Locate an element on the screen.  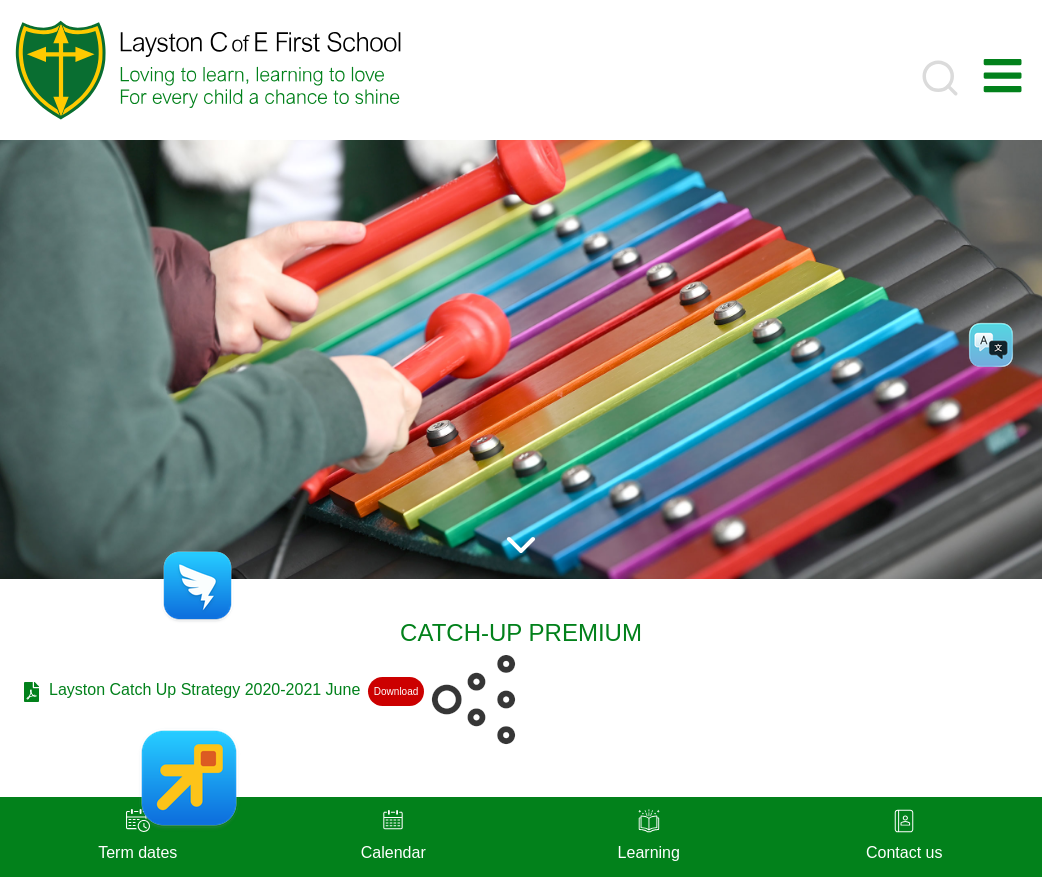
track or monitor folder activity is located at coordinates (473, 702).